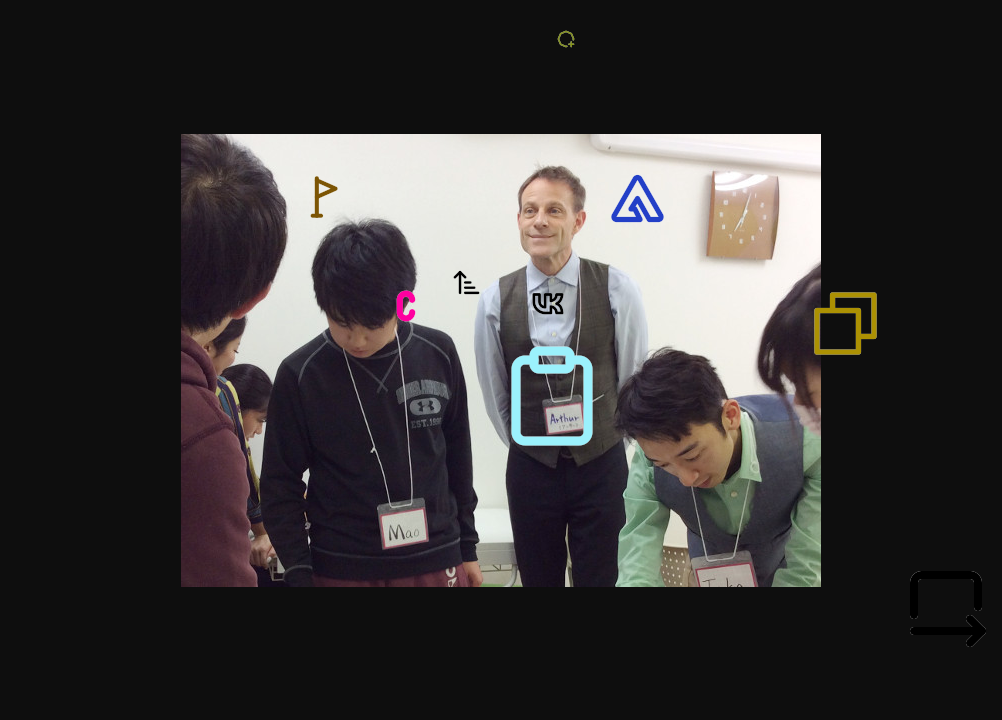 The width and height of the screenshot is (1002, 720). I want to click on flag or mark an item for follow-up, so click(321, 197).